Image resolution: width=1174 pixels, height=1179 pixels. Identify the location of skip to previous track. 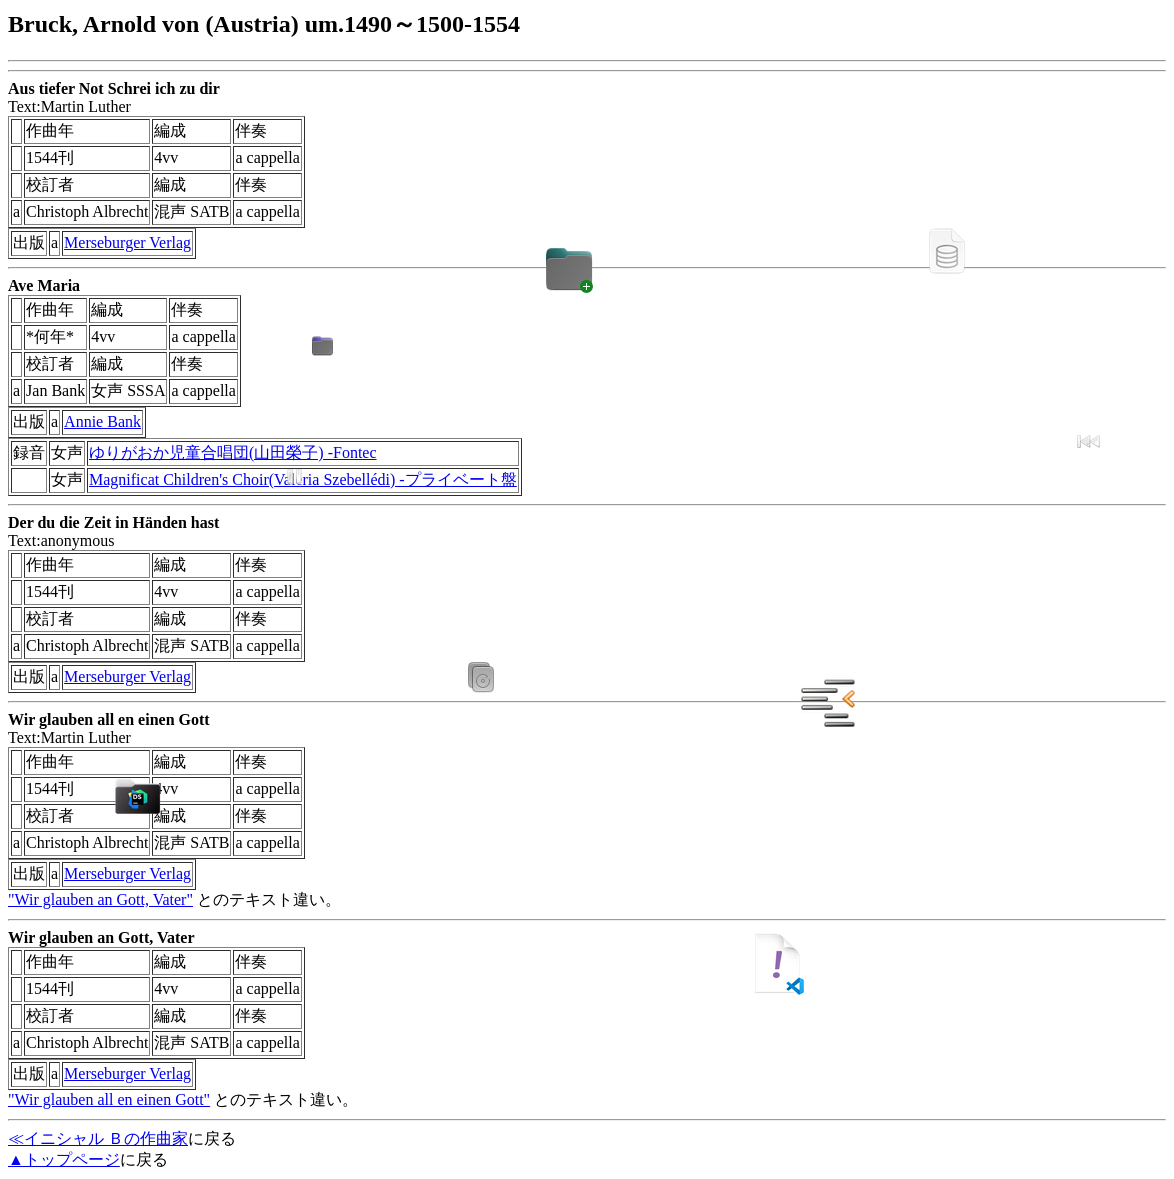
(1088, 441).